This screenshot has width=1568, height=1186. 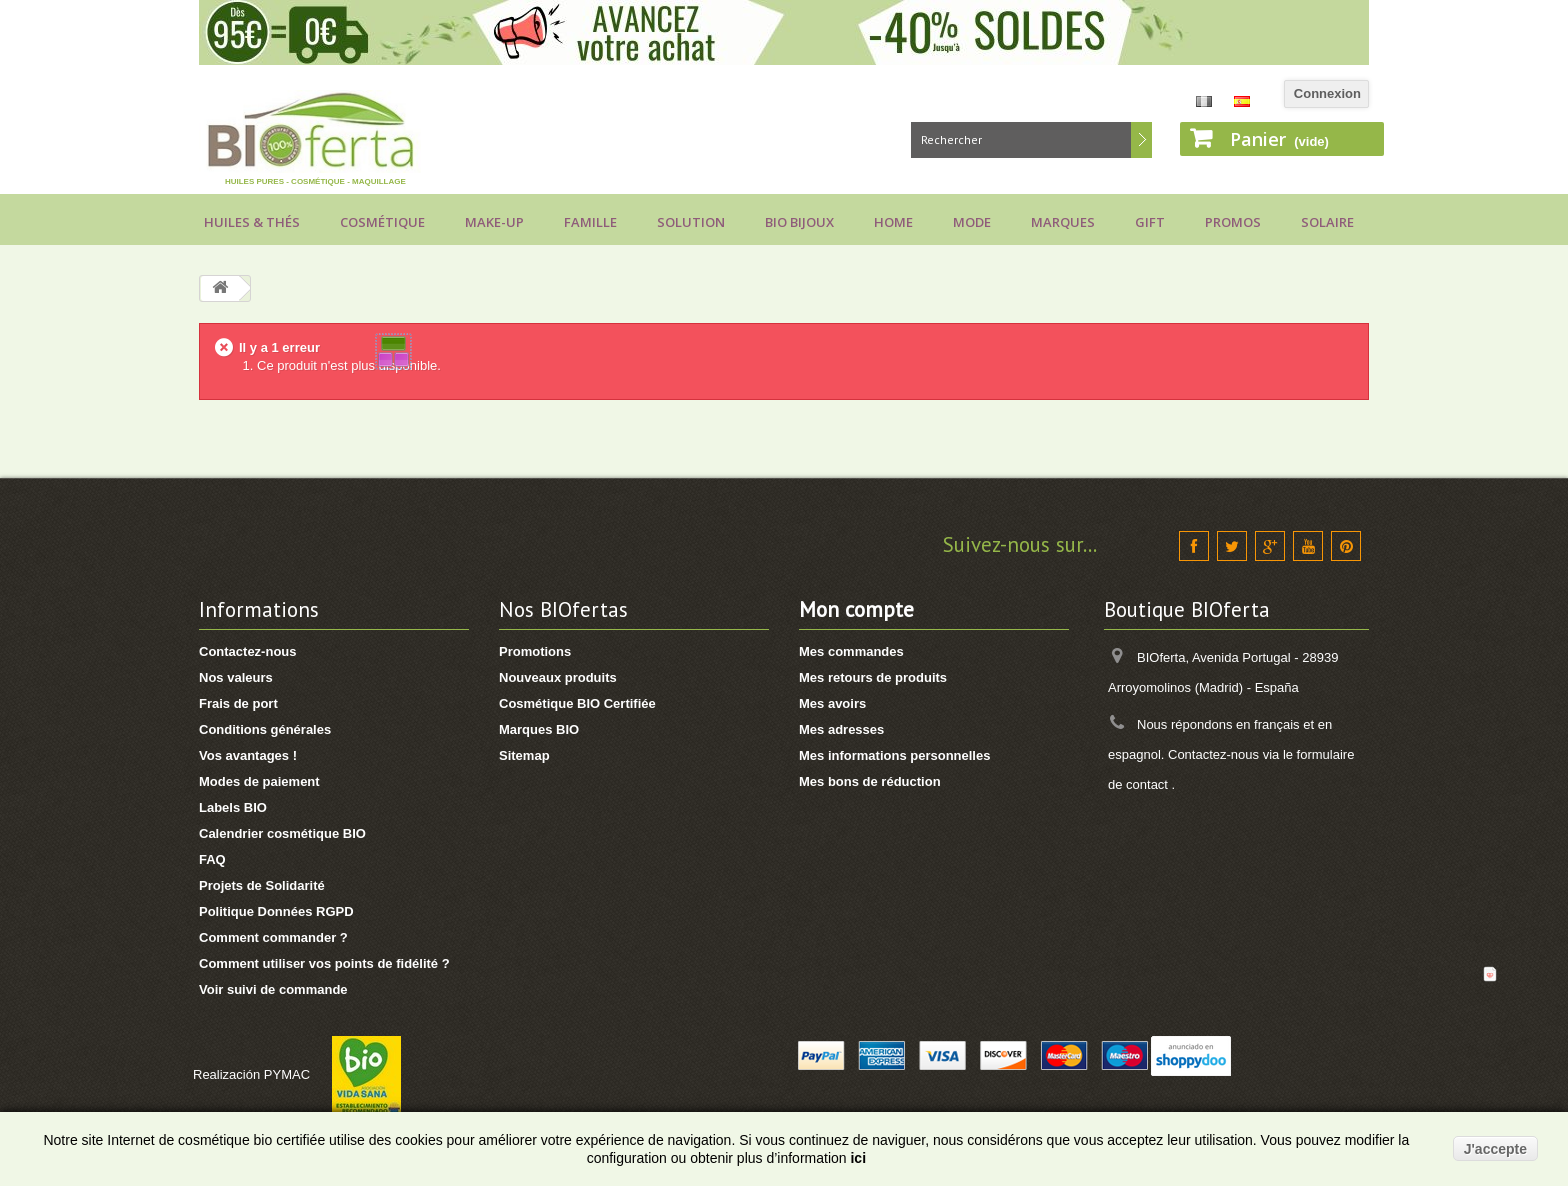 I want to click on a ruby programming language source file, so click(x=1490, y=974).